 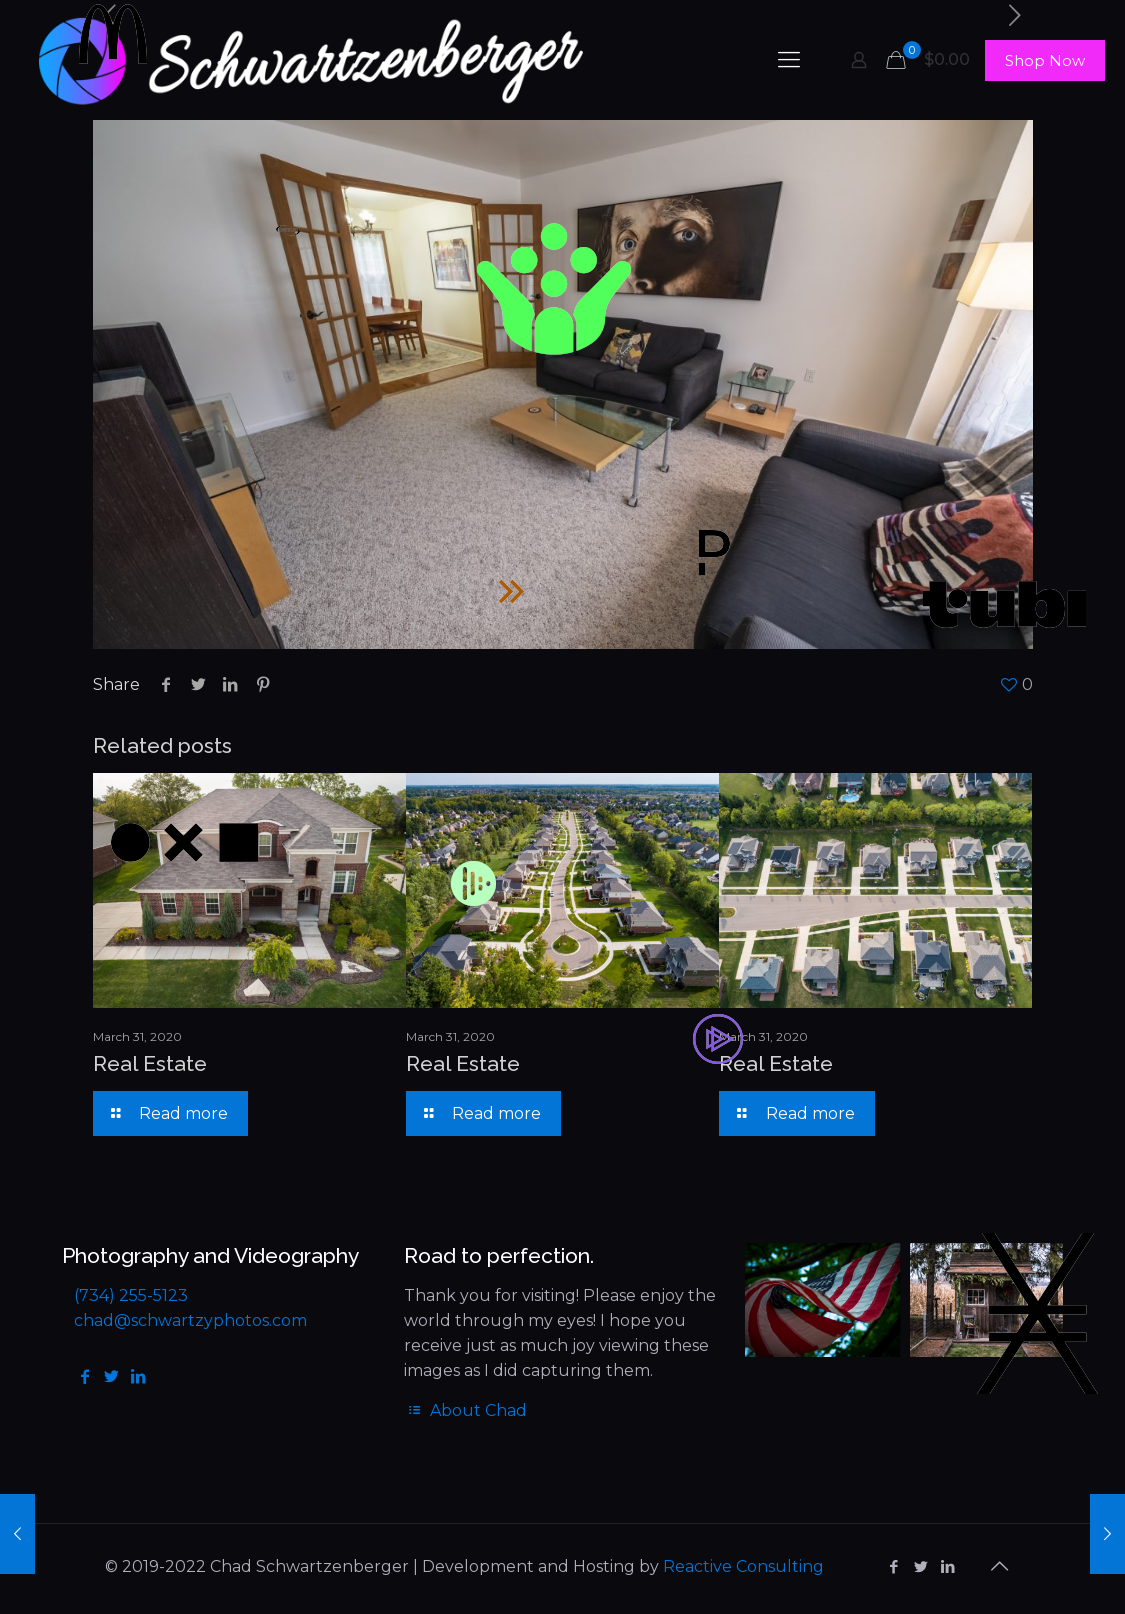 What do you see at coordinates (184, 842) in the screenshot?
I see `visit the noun project website` at bounding box center [184, 842].